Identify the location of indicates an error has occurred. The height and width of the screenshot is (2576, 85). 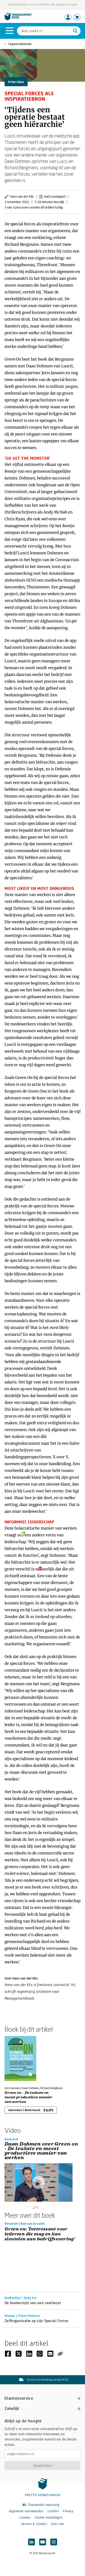
(40, 1569).